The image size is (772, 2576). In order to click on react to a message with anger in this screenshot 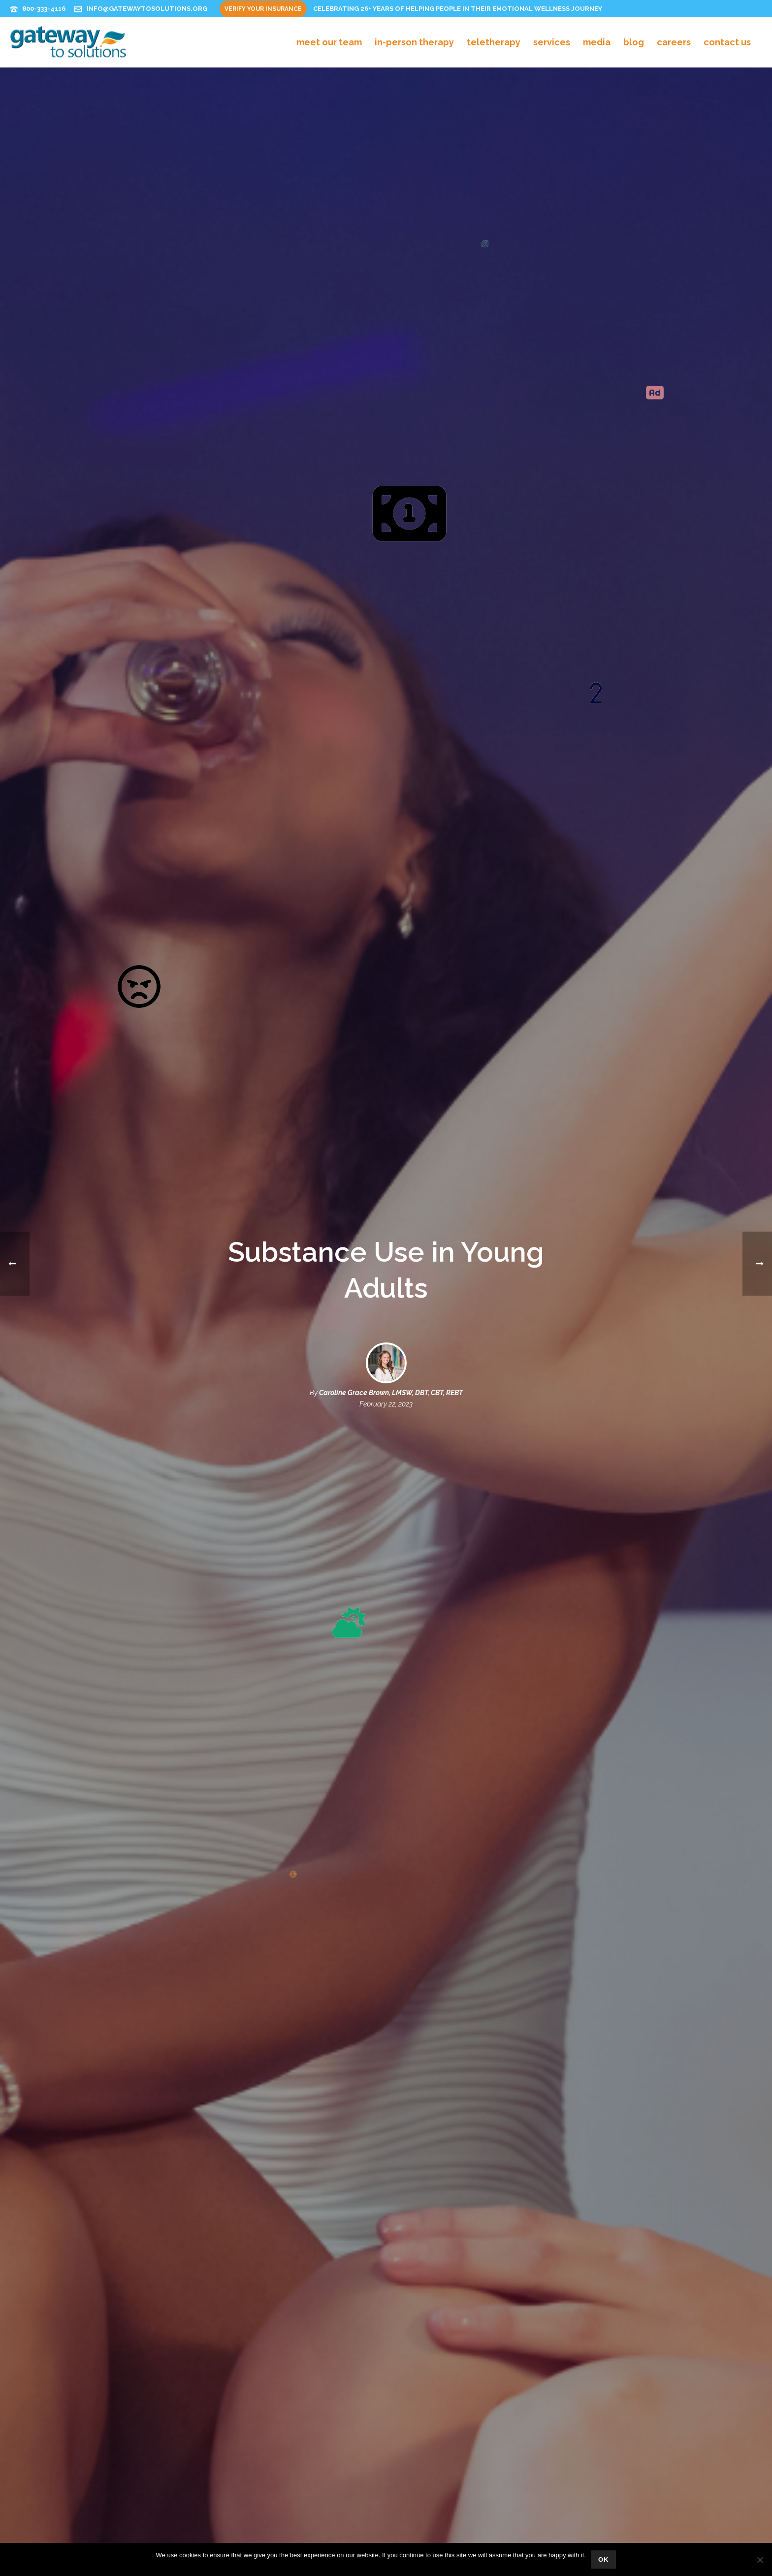, I will do `click(139, 986)`.